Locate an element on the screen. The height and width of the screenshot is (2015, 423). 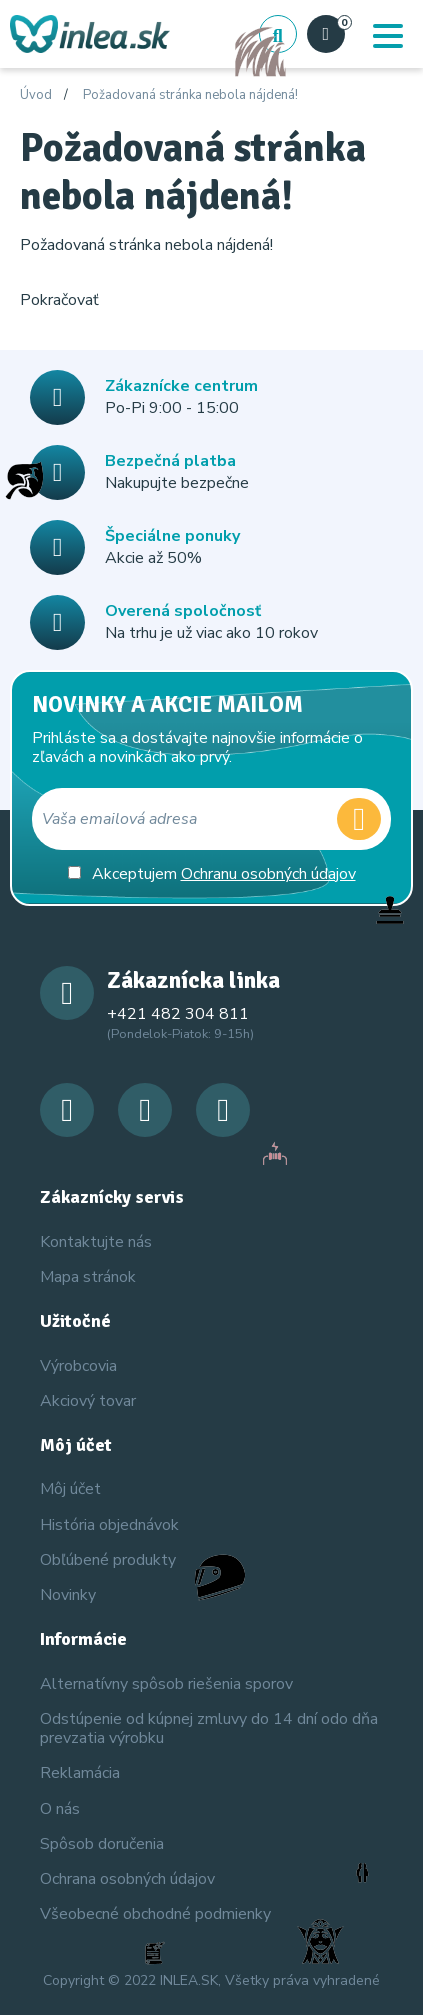
activate fire wave attack or ability is located at coordinates (260, 51).